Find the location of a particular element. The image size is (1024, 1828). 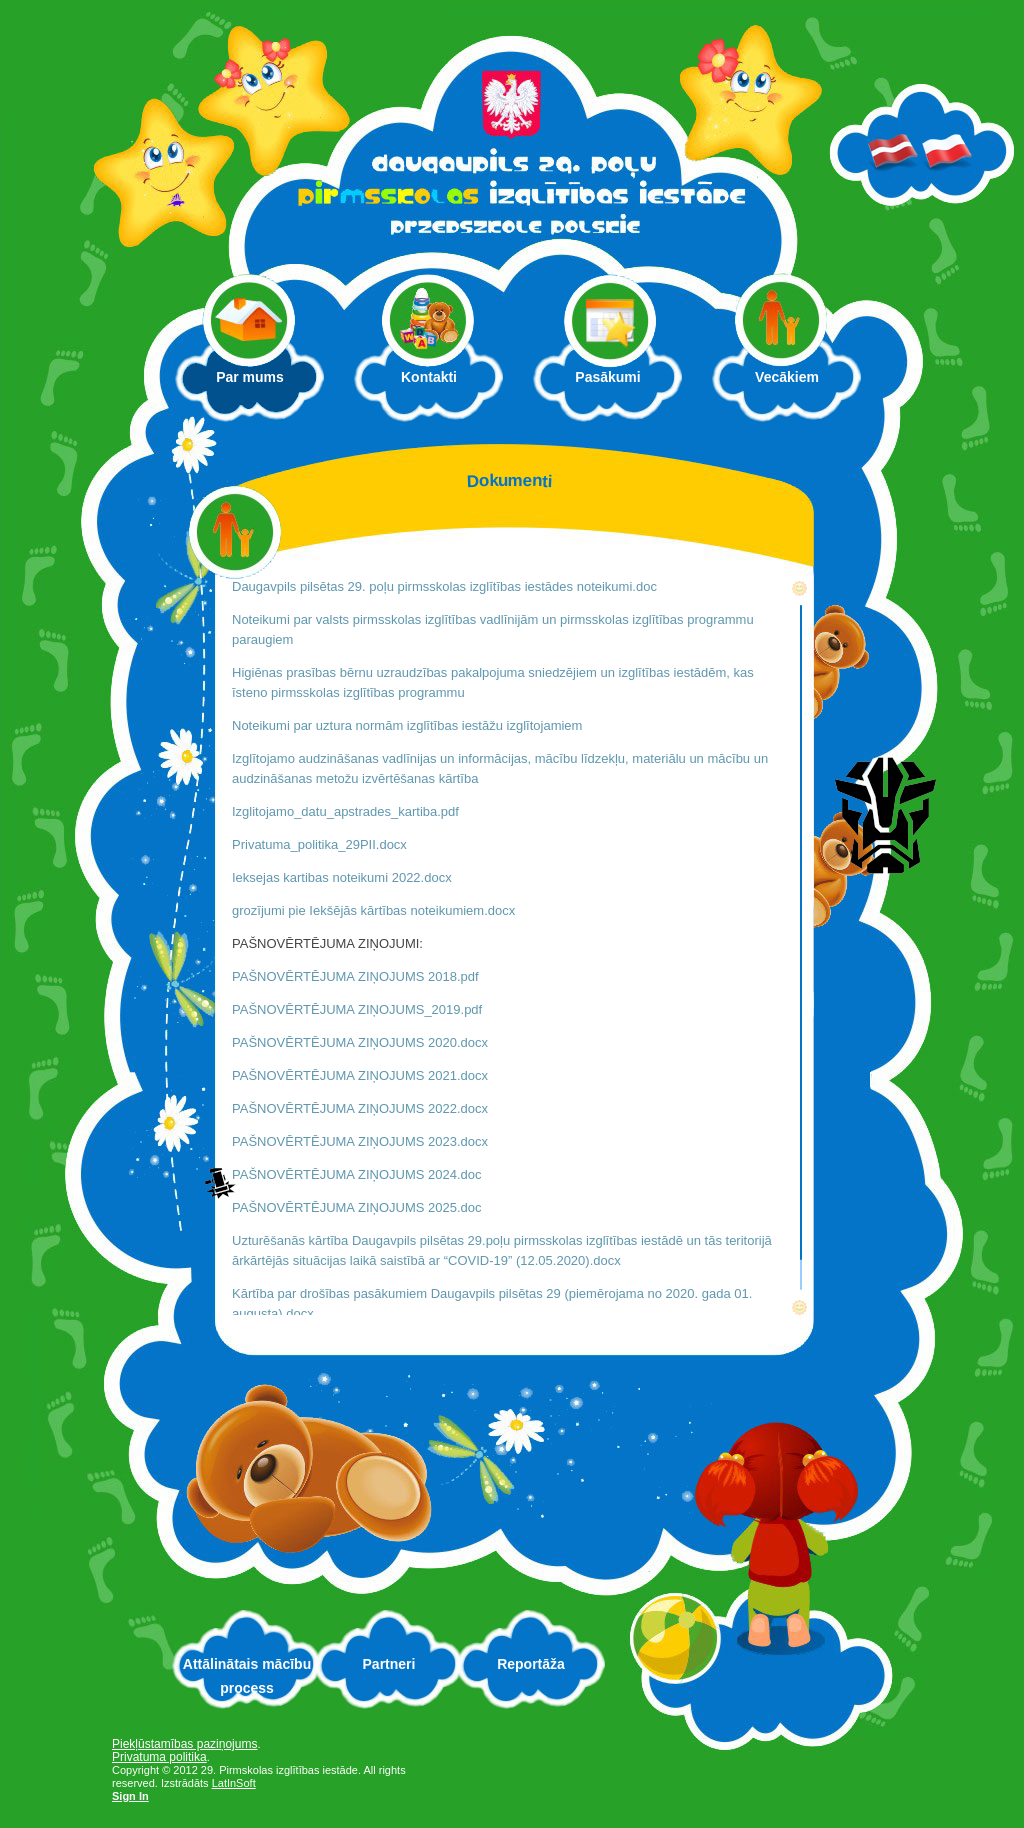

select mech or robot character is located at coordinates (885, 815).